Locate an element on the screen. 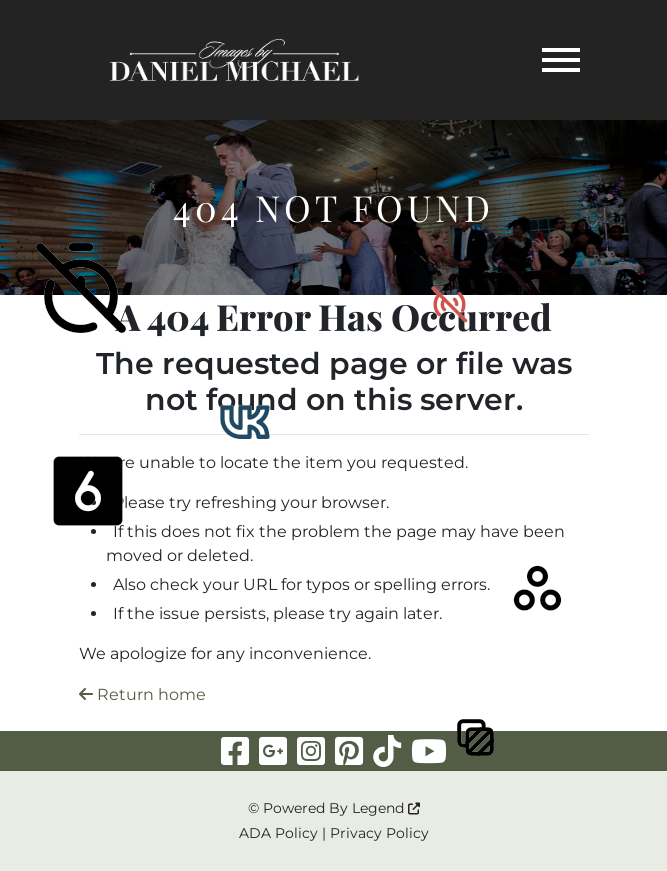 This screenshot has width=667, height=871. select multiple items or objects is located at coordinates (475, 737).